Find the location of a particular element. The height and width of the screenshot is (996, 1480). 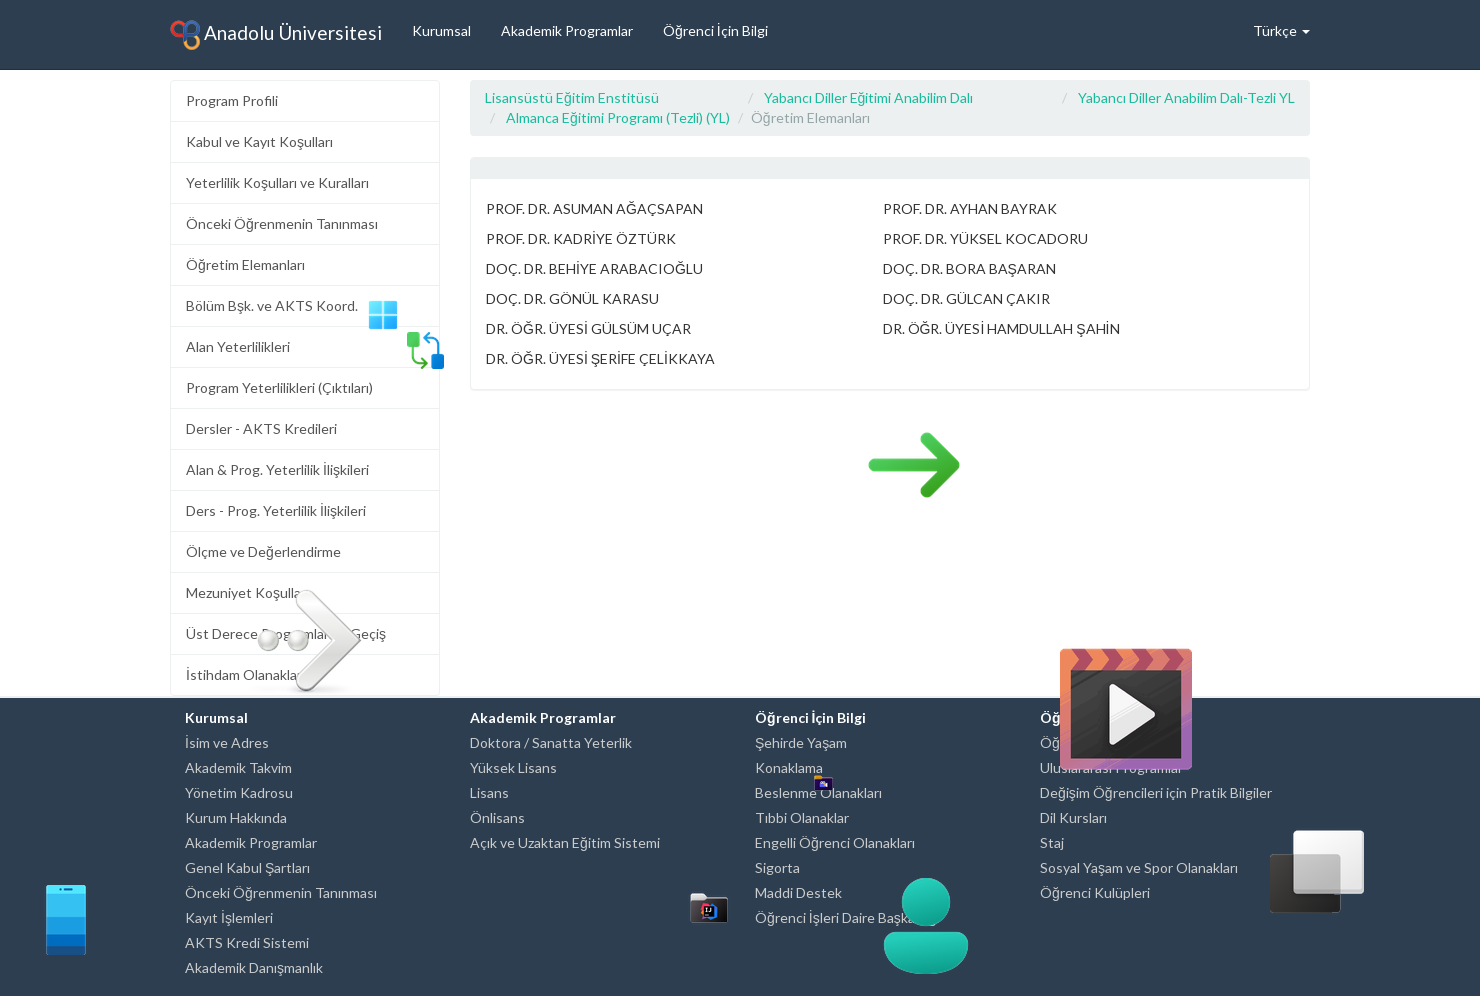

move a file or folder to a new location is located at coordinates (914, 465).